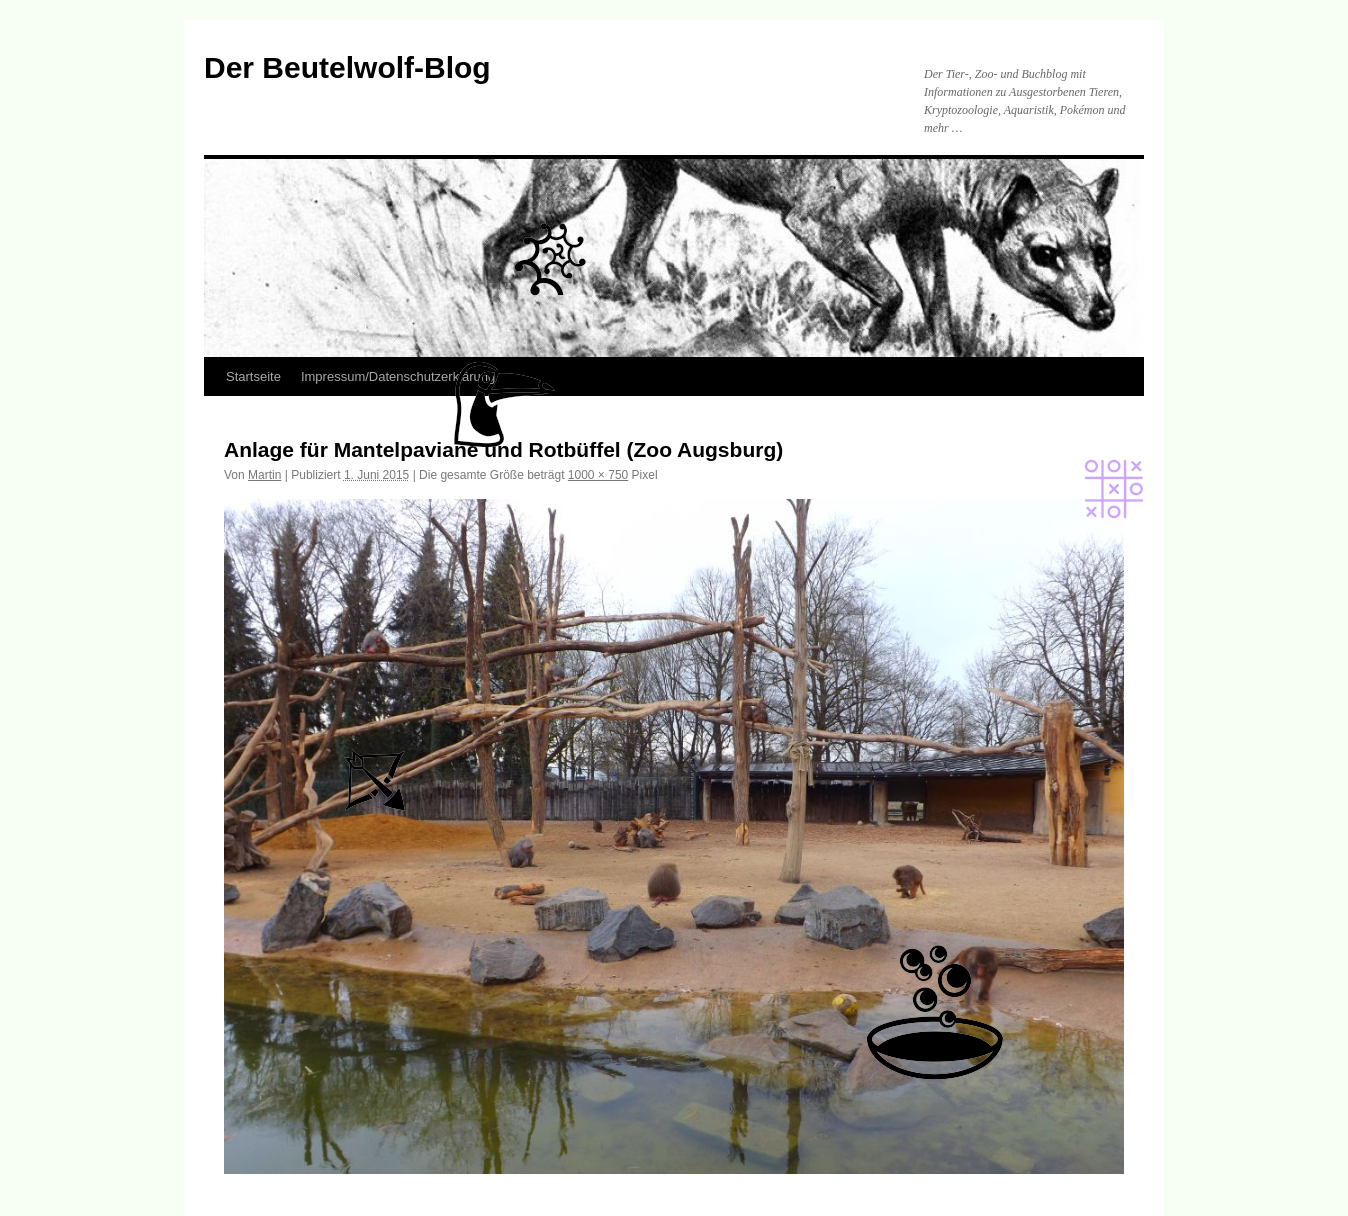 The image size is (1348, 1216). What do you see at coordinates (1114, 489) in the screenshot?
I see `play tic-tac-toe game` at bounding box center [1114, 489].